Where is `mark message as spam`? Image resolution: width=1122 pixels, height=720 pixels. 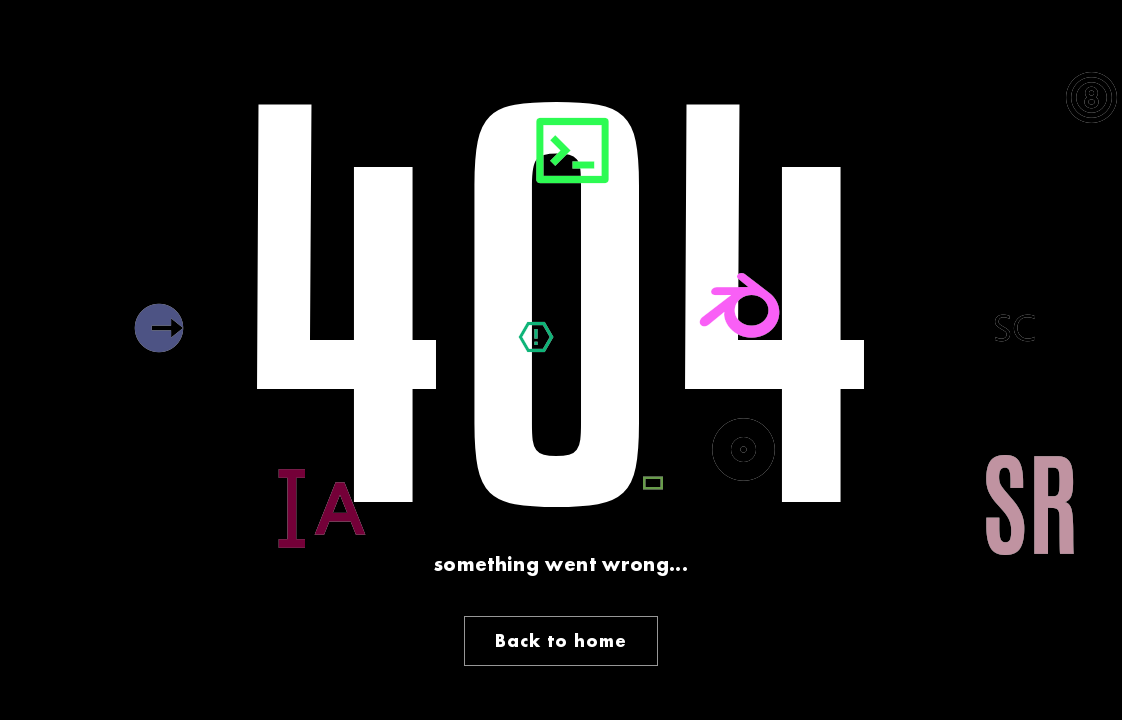 mark message as spam is located at coordinates (536, 337).